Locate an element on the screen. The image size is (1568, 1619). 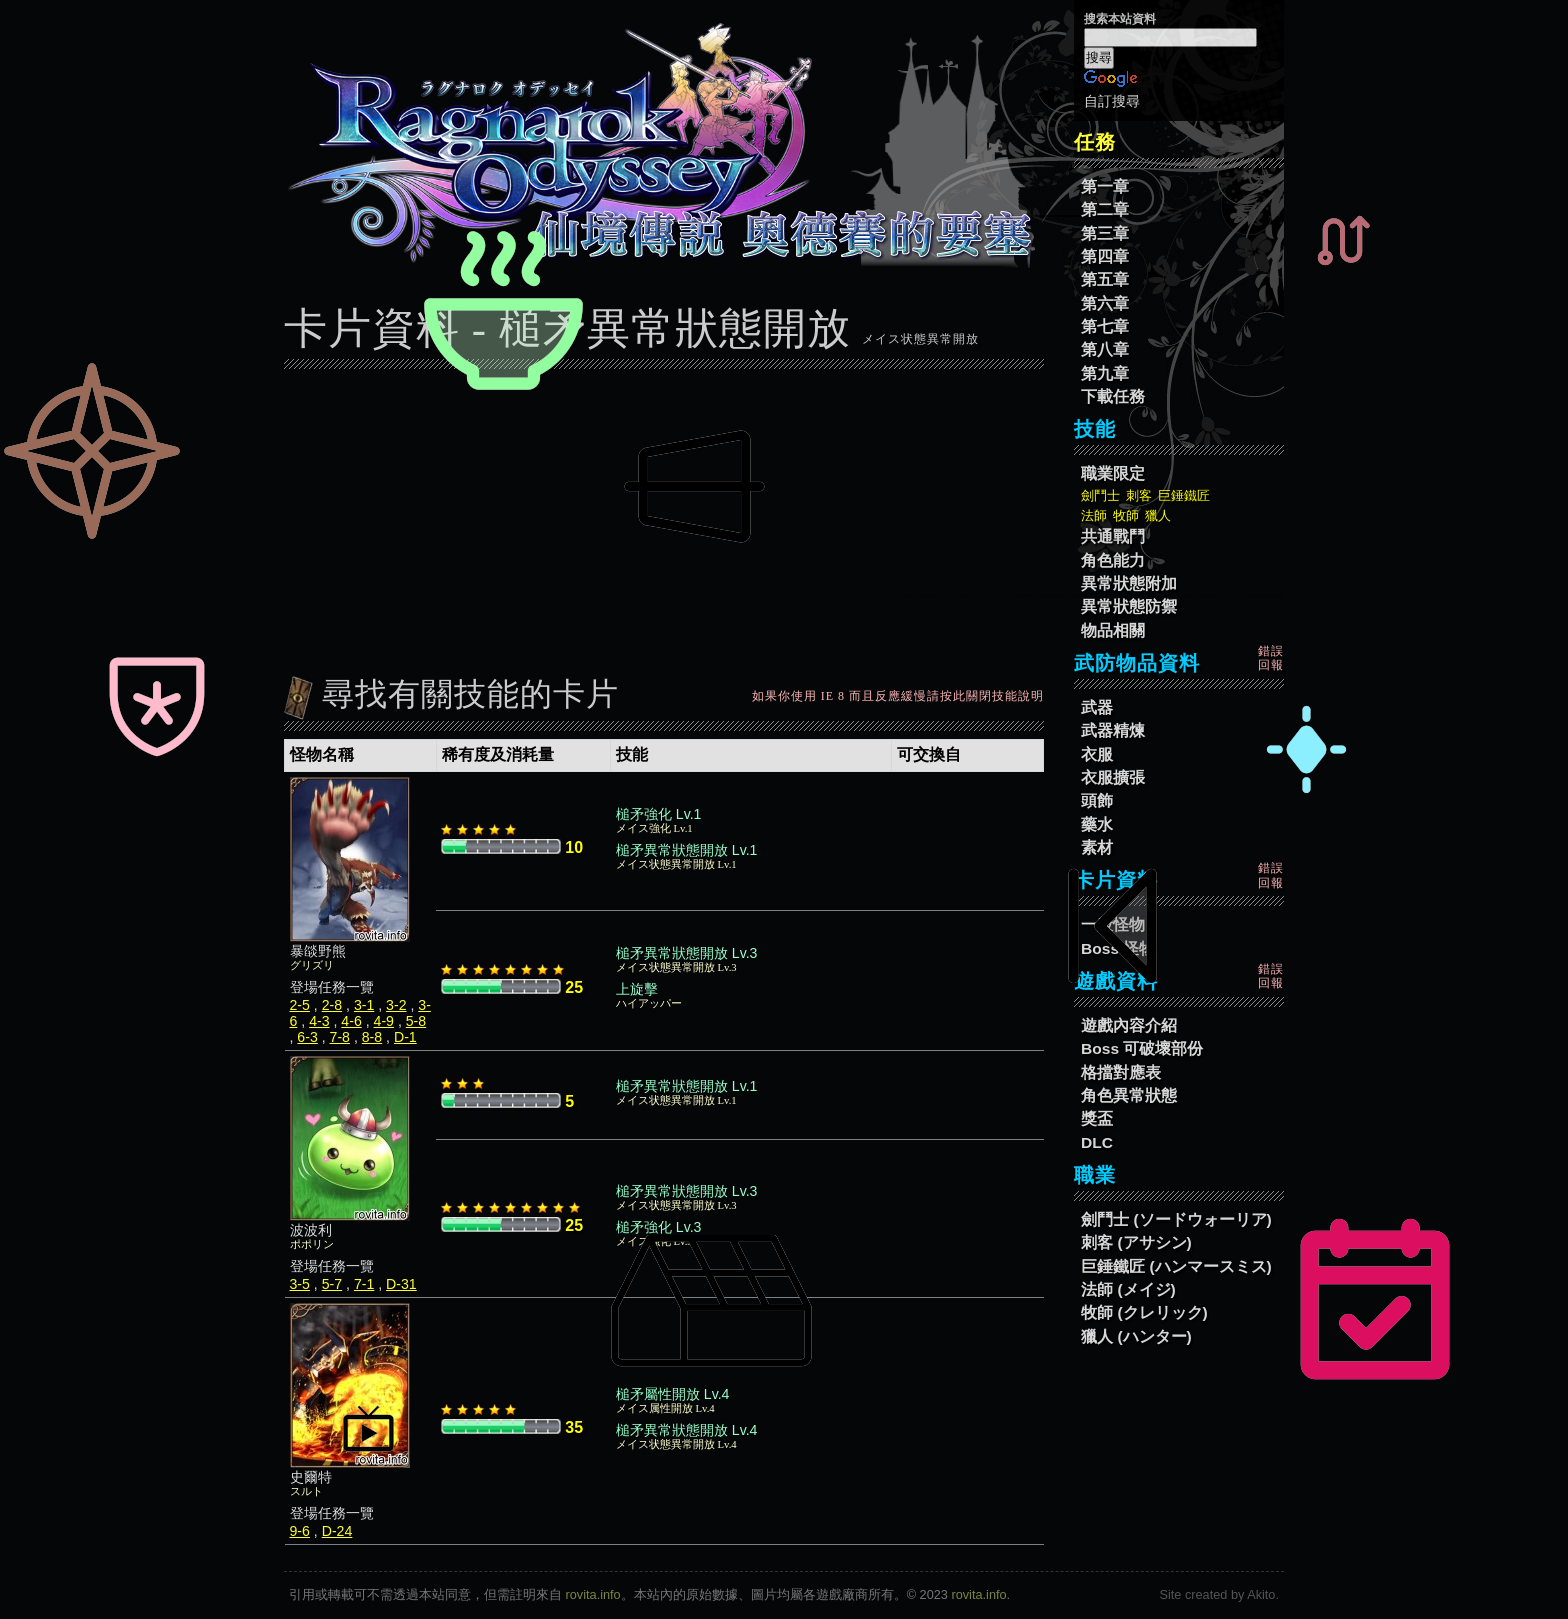
confirm or complete a scheduled event is located at coordinates (1375, 1305).